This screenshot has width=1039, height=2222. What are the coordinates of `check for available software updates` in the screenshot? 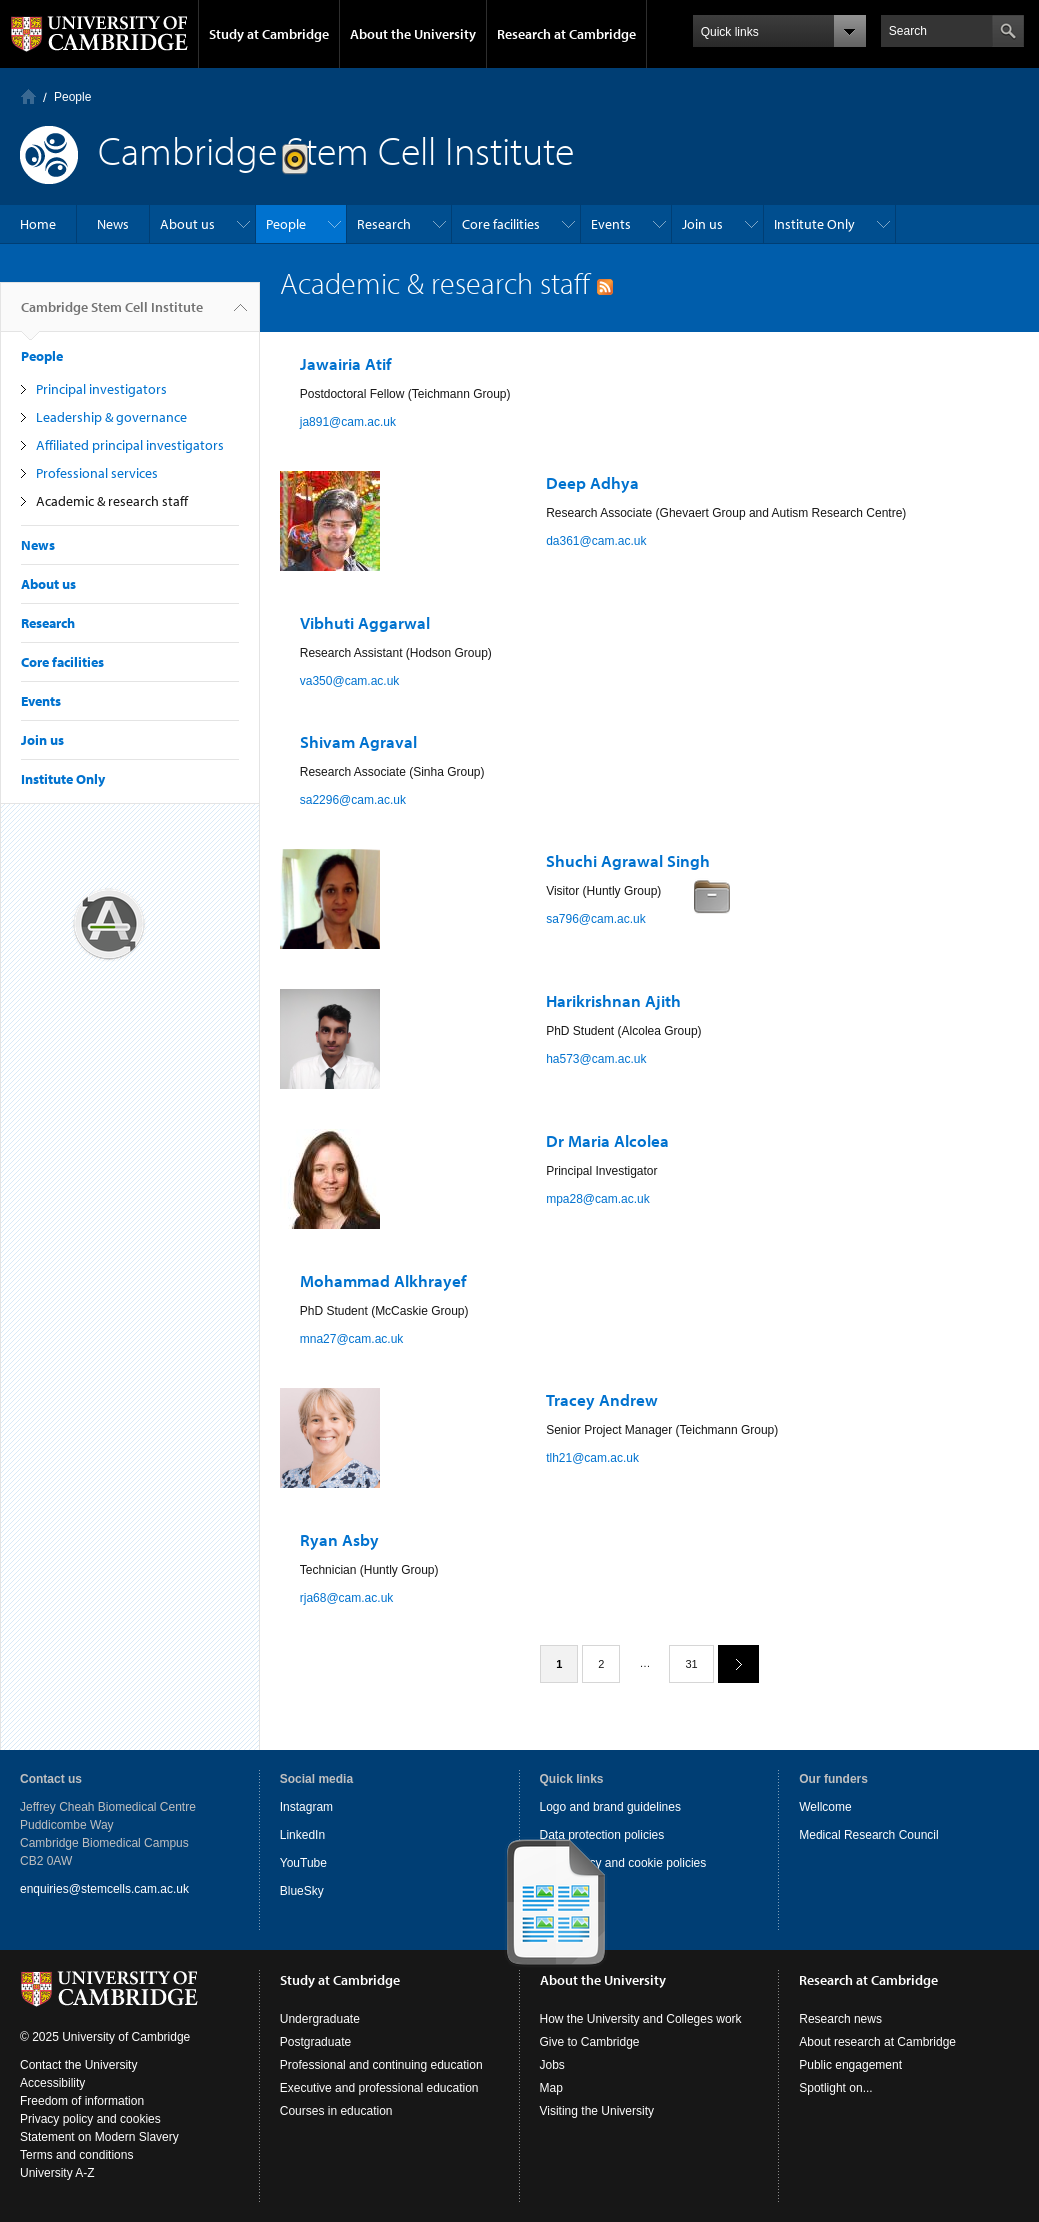 It's located at (109, 924).